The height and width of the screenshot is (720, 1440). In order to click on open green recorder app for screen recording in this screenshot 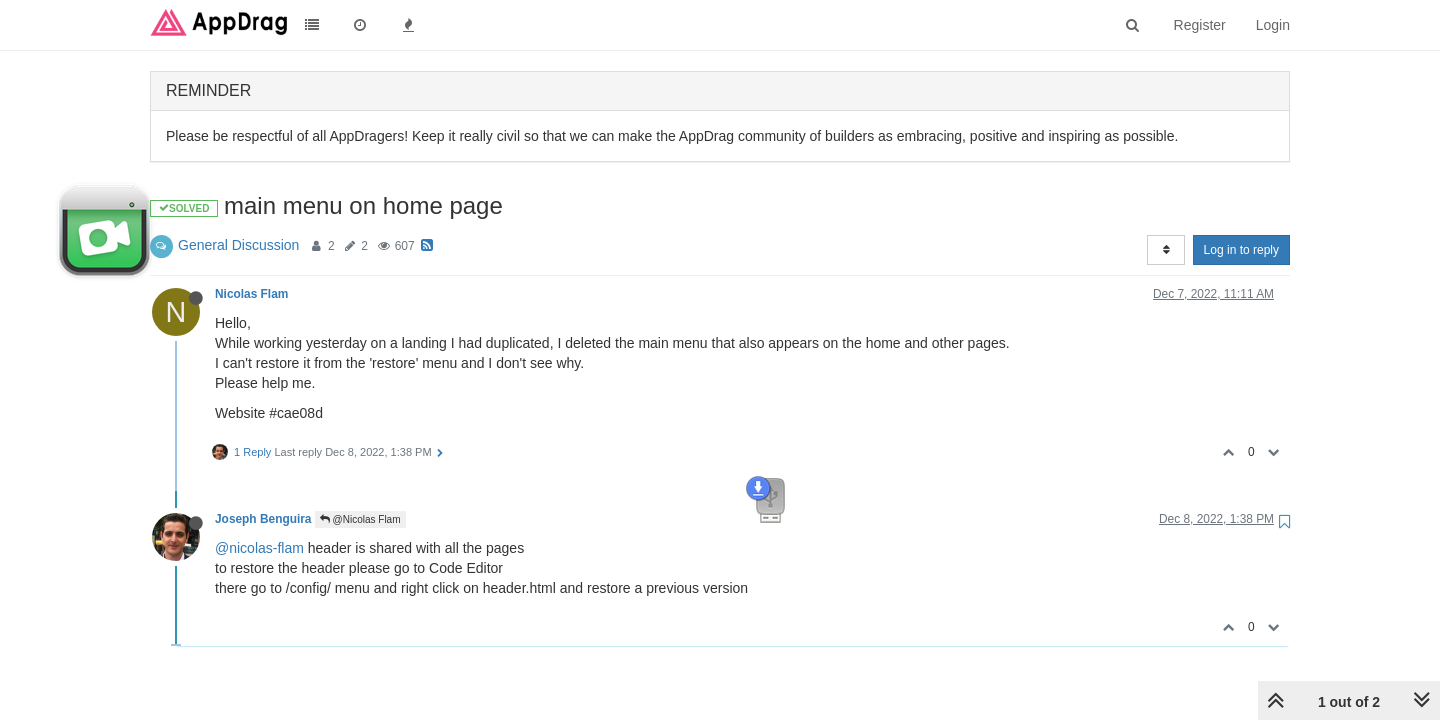, I will do `click(104, 230)`.